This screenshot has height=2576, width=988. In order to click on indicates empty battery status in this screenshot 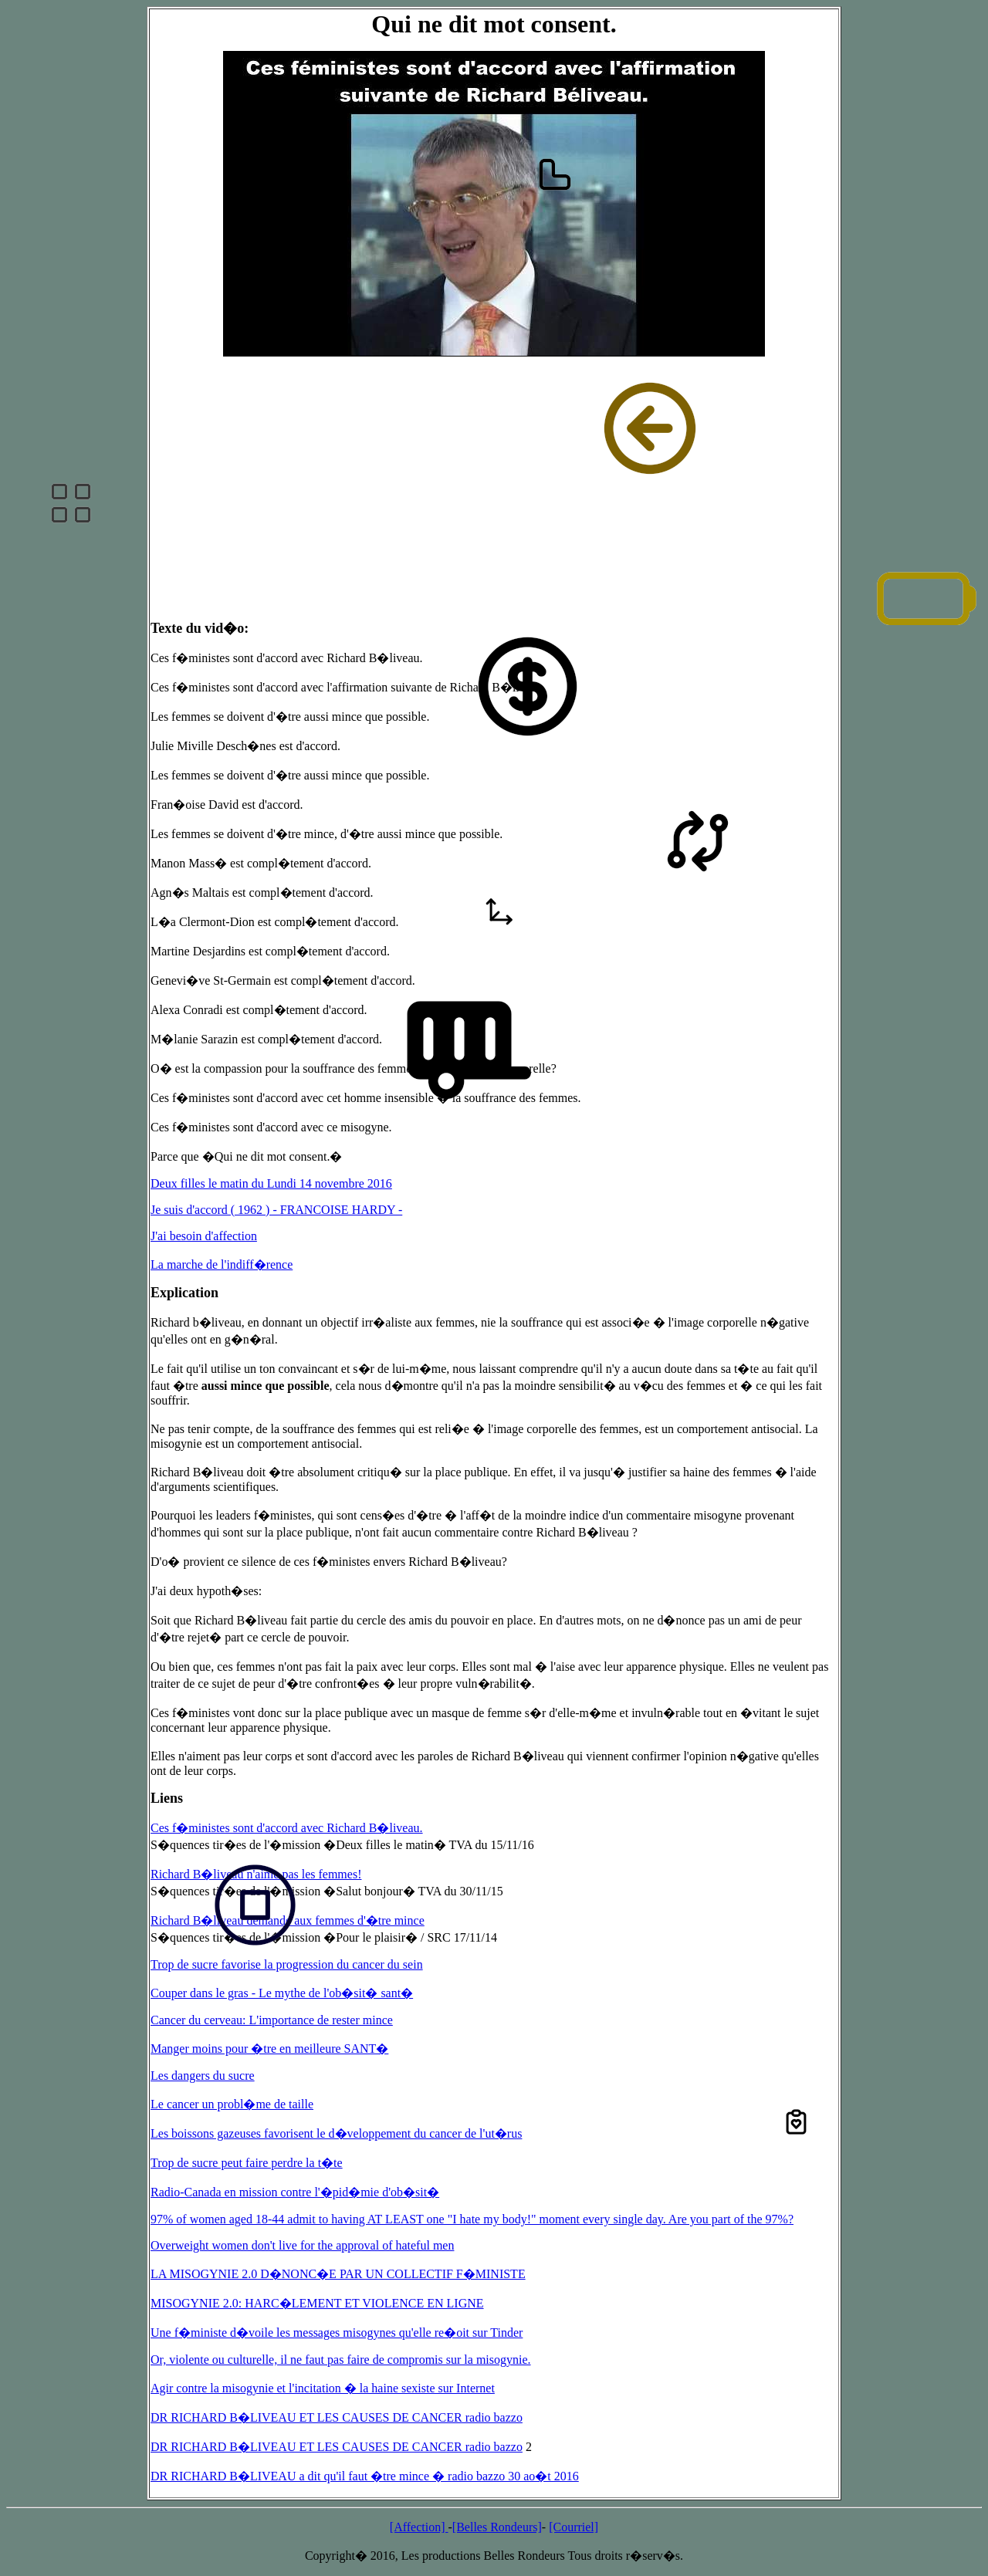, I will do `click(926, 595)`.